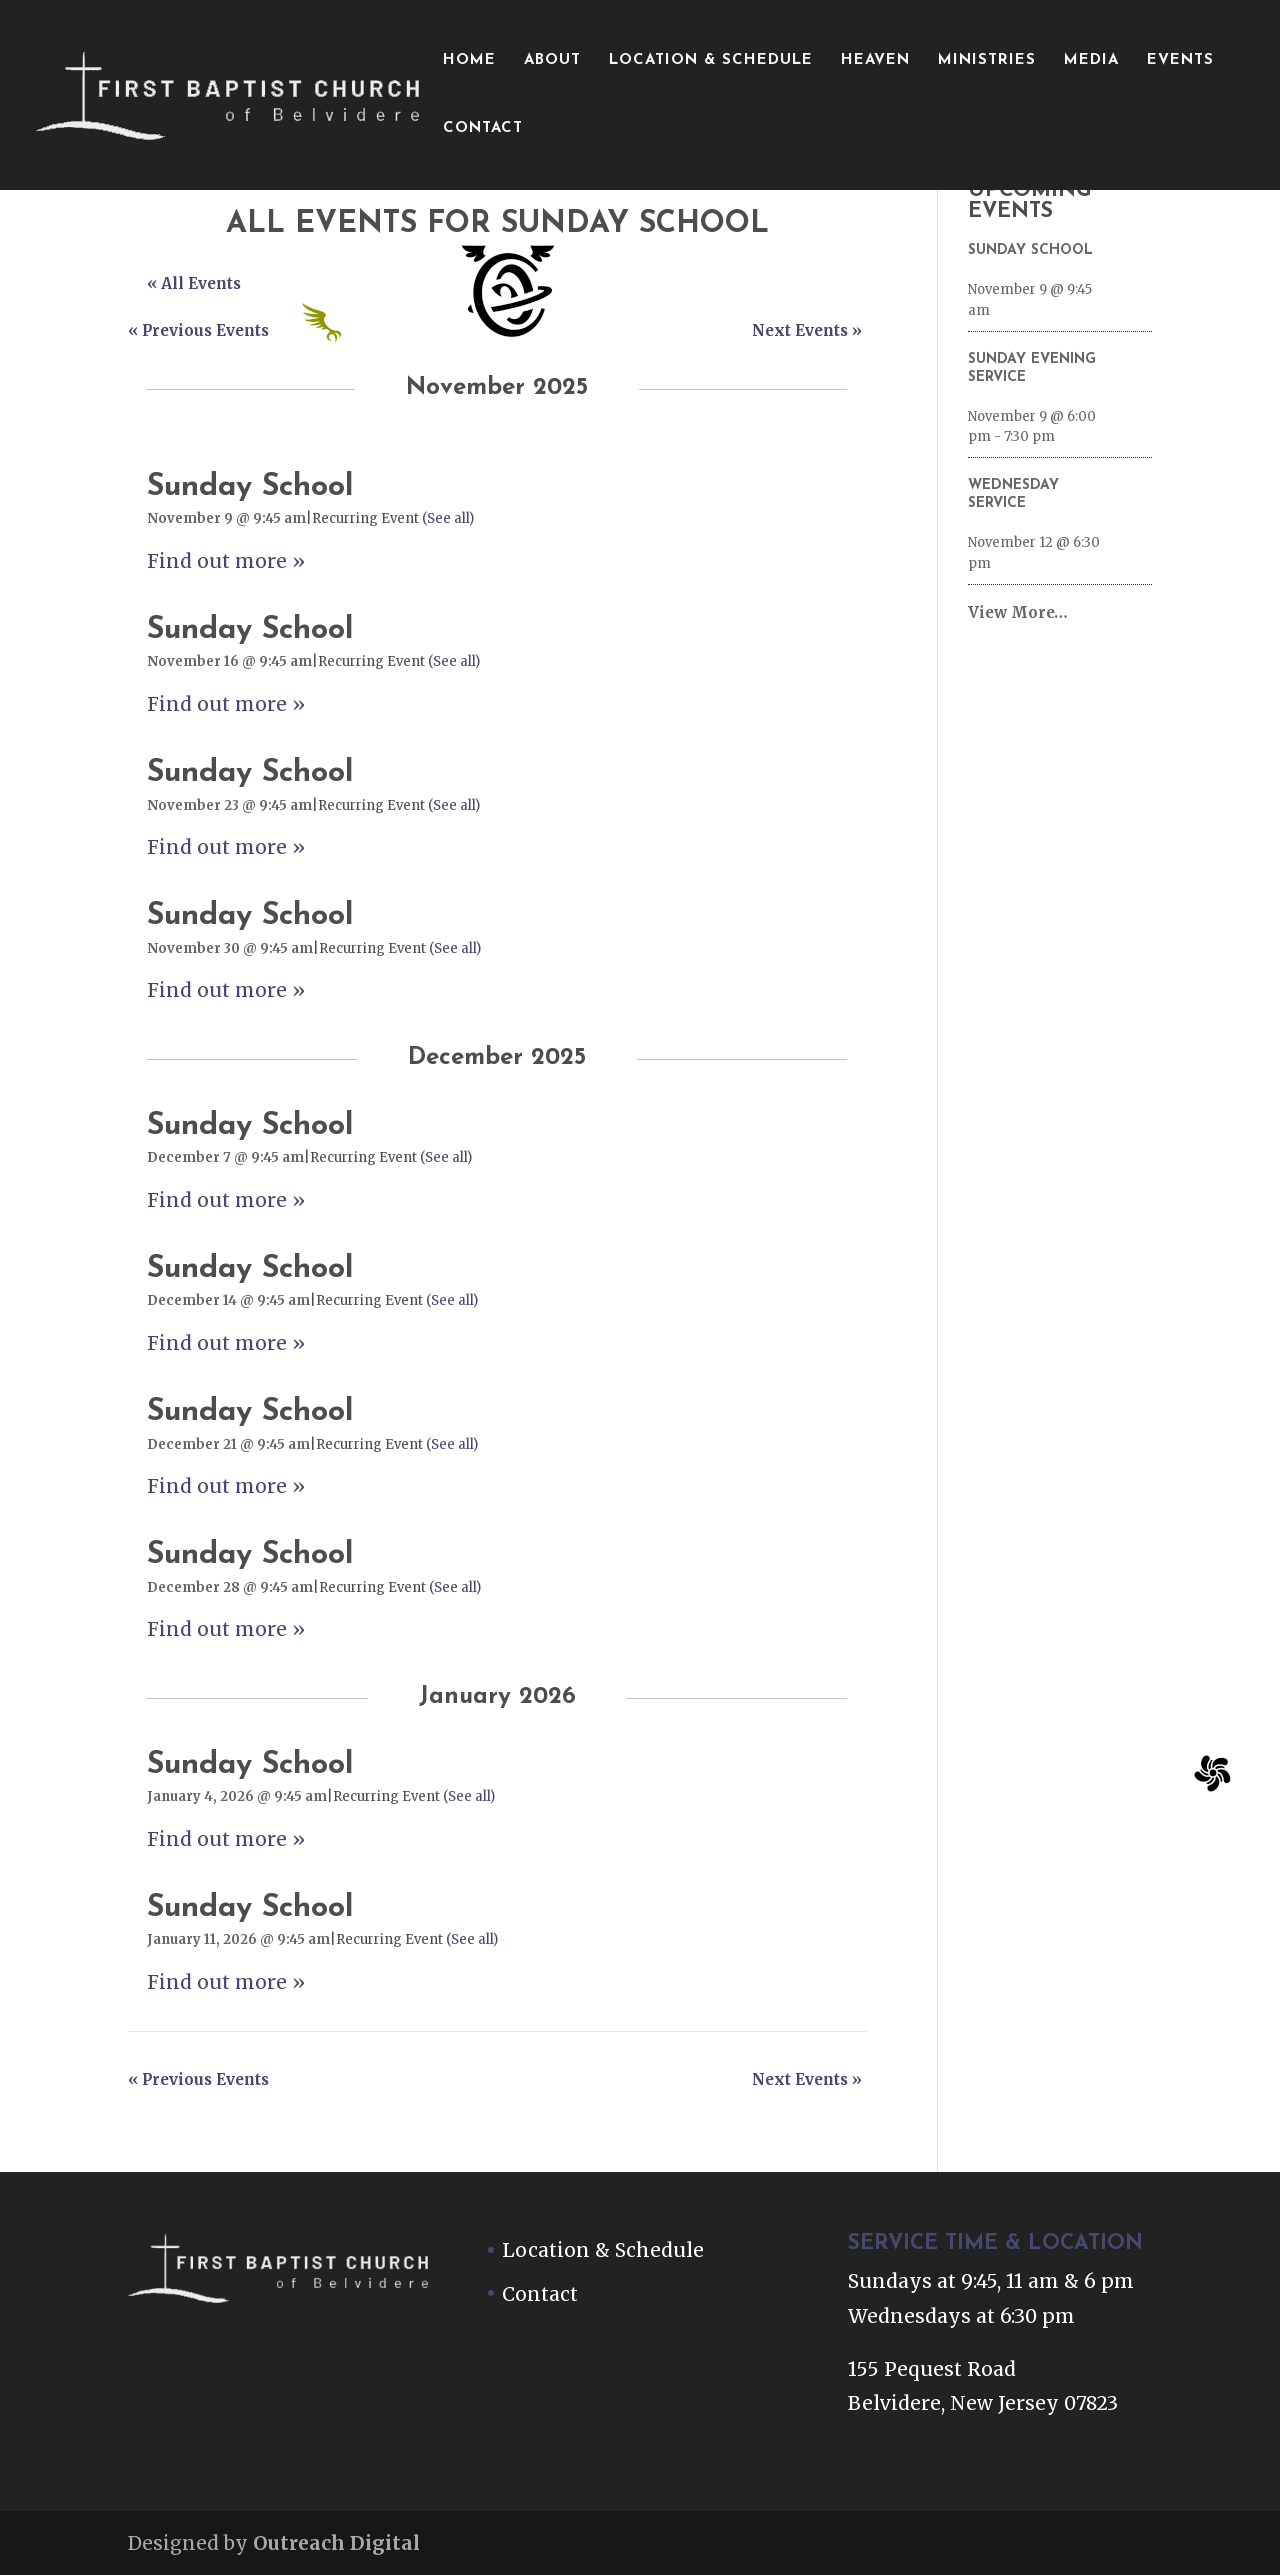  Describe the element at coordinates (1212, 1773) in the screenshot. I see `decorative floral element or embellishment` at that location.